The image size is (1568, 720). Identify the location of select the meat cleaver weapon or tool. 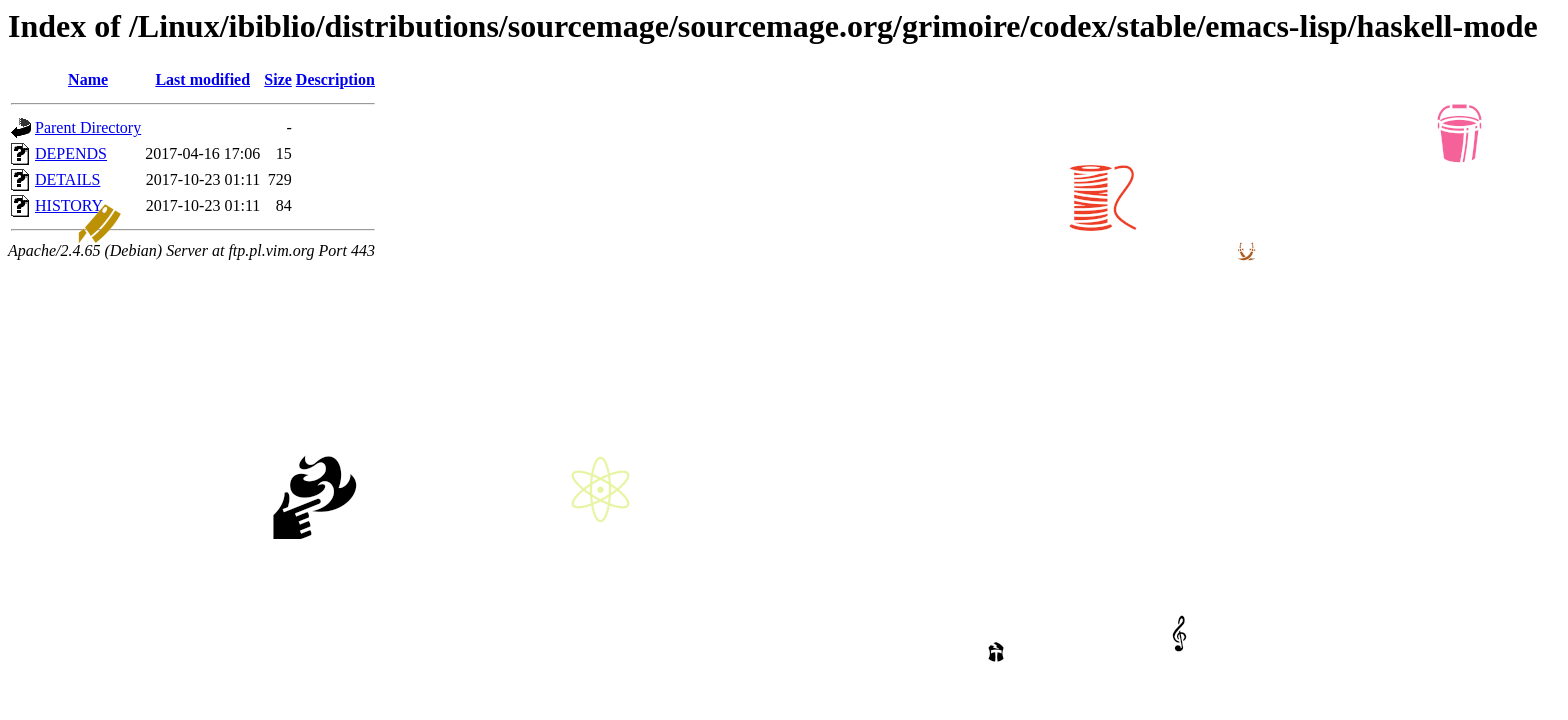
(100, 225).